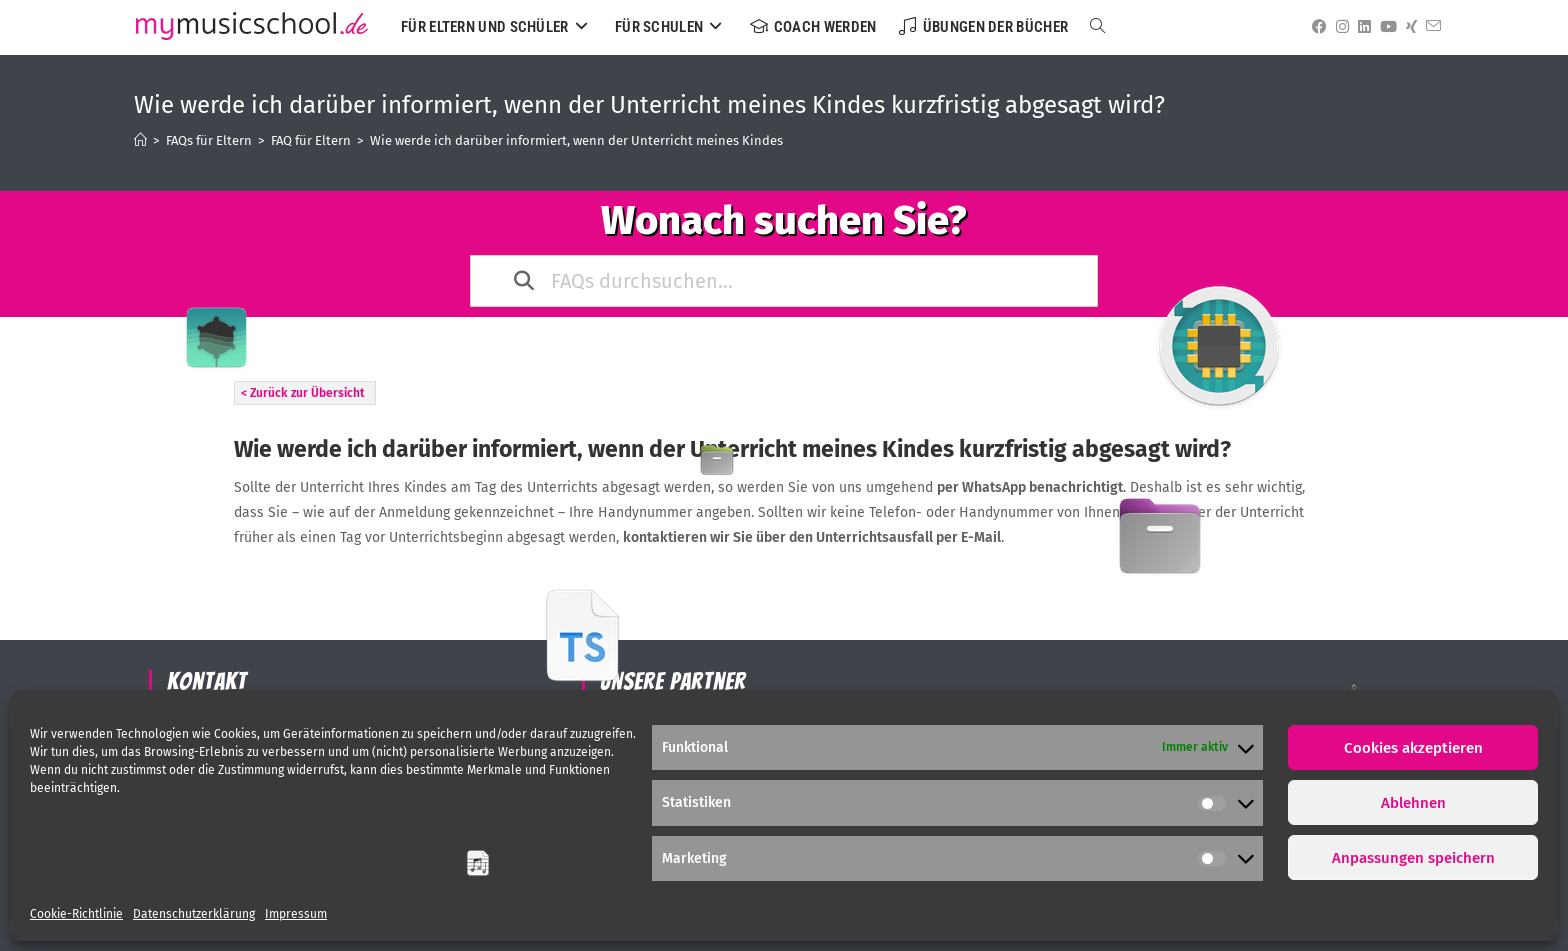 Image resolution: width=1568 pixels, height=951 pixels. What do you see at coordinates (478, 863) in the screenshot?
I see `a lilypond music notation file` at bounding box center [478, 863].